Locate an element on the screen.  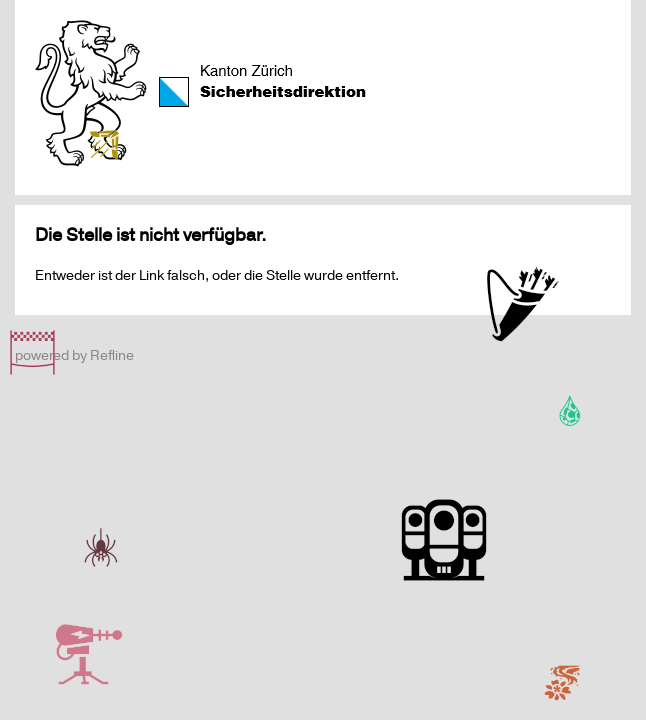
indicates race or level completion is located at coordinates (32, 352).